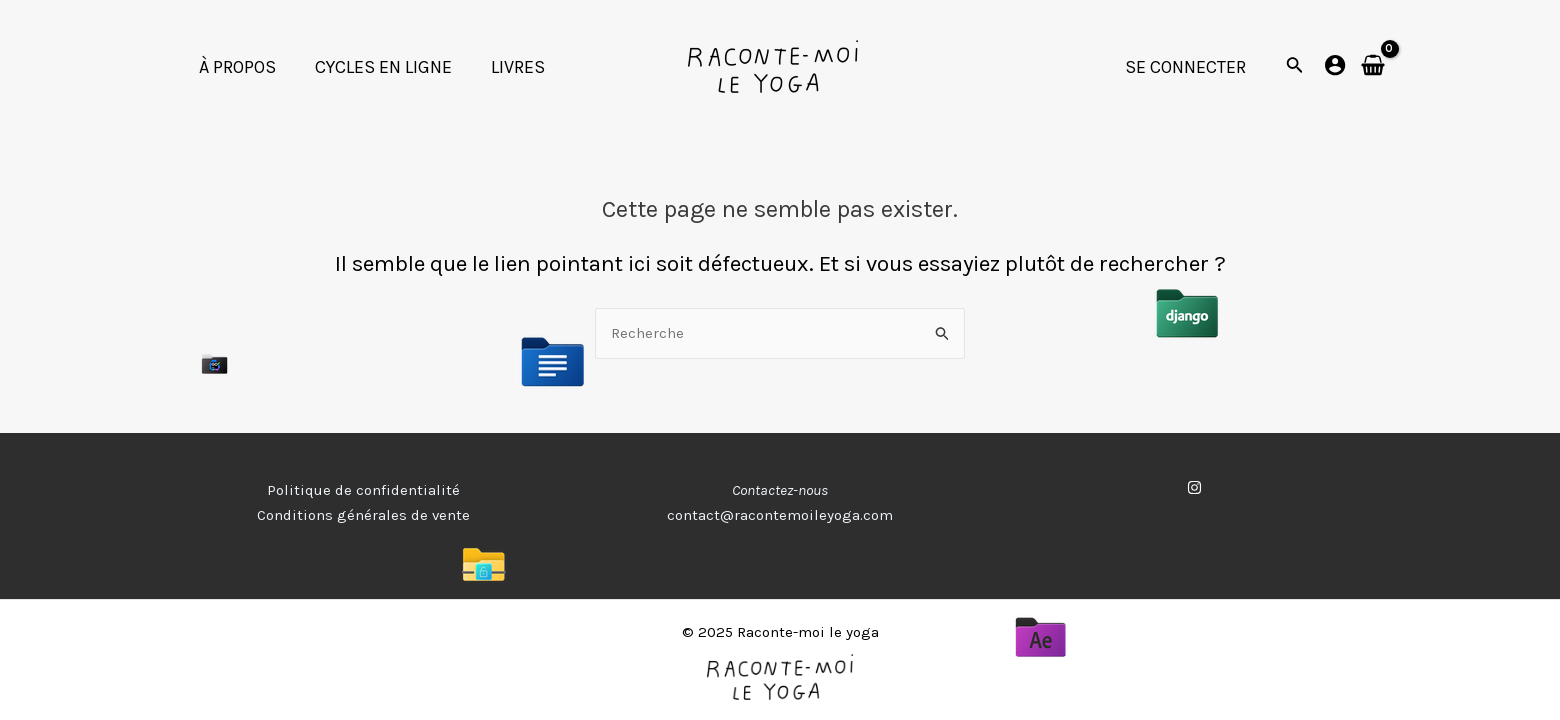  What do you see at coordinates (552, 363) in the screenshot?
I see `open google docs folder` at bounding box center [552, 363].